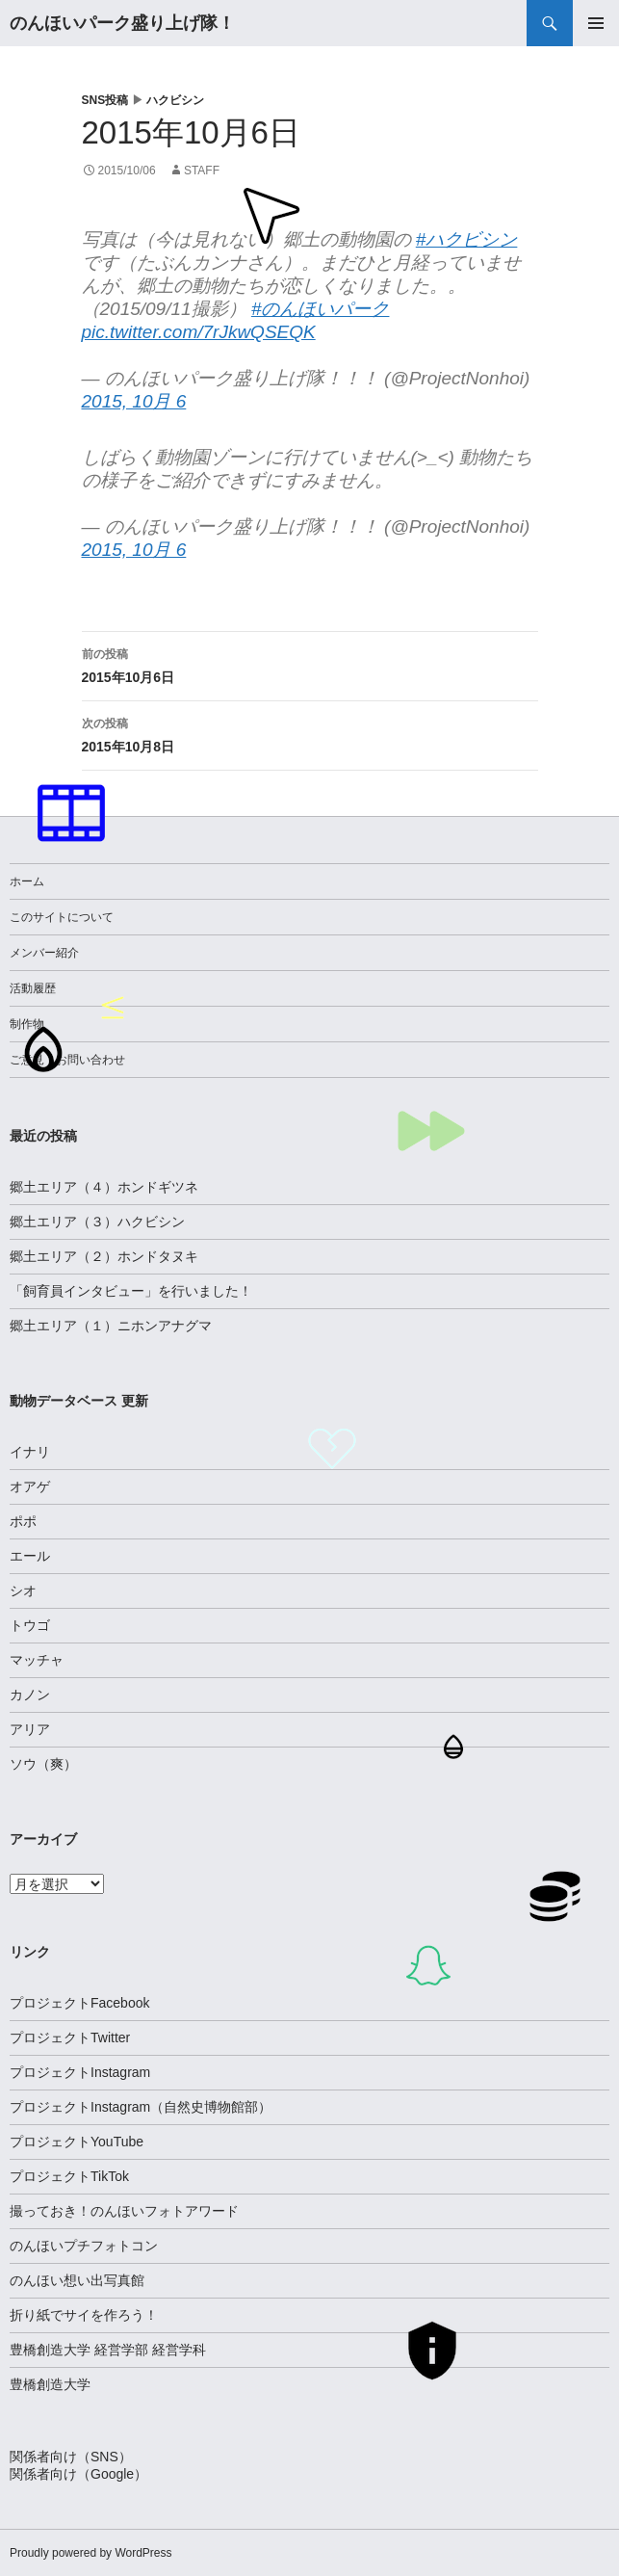 This screenshot has height=2576, width=619. I want to click on less than or equal to mathematical operator, so click(113, 1008).